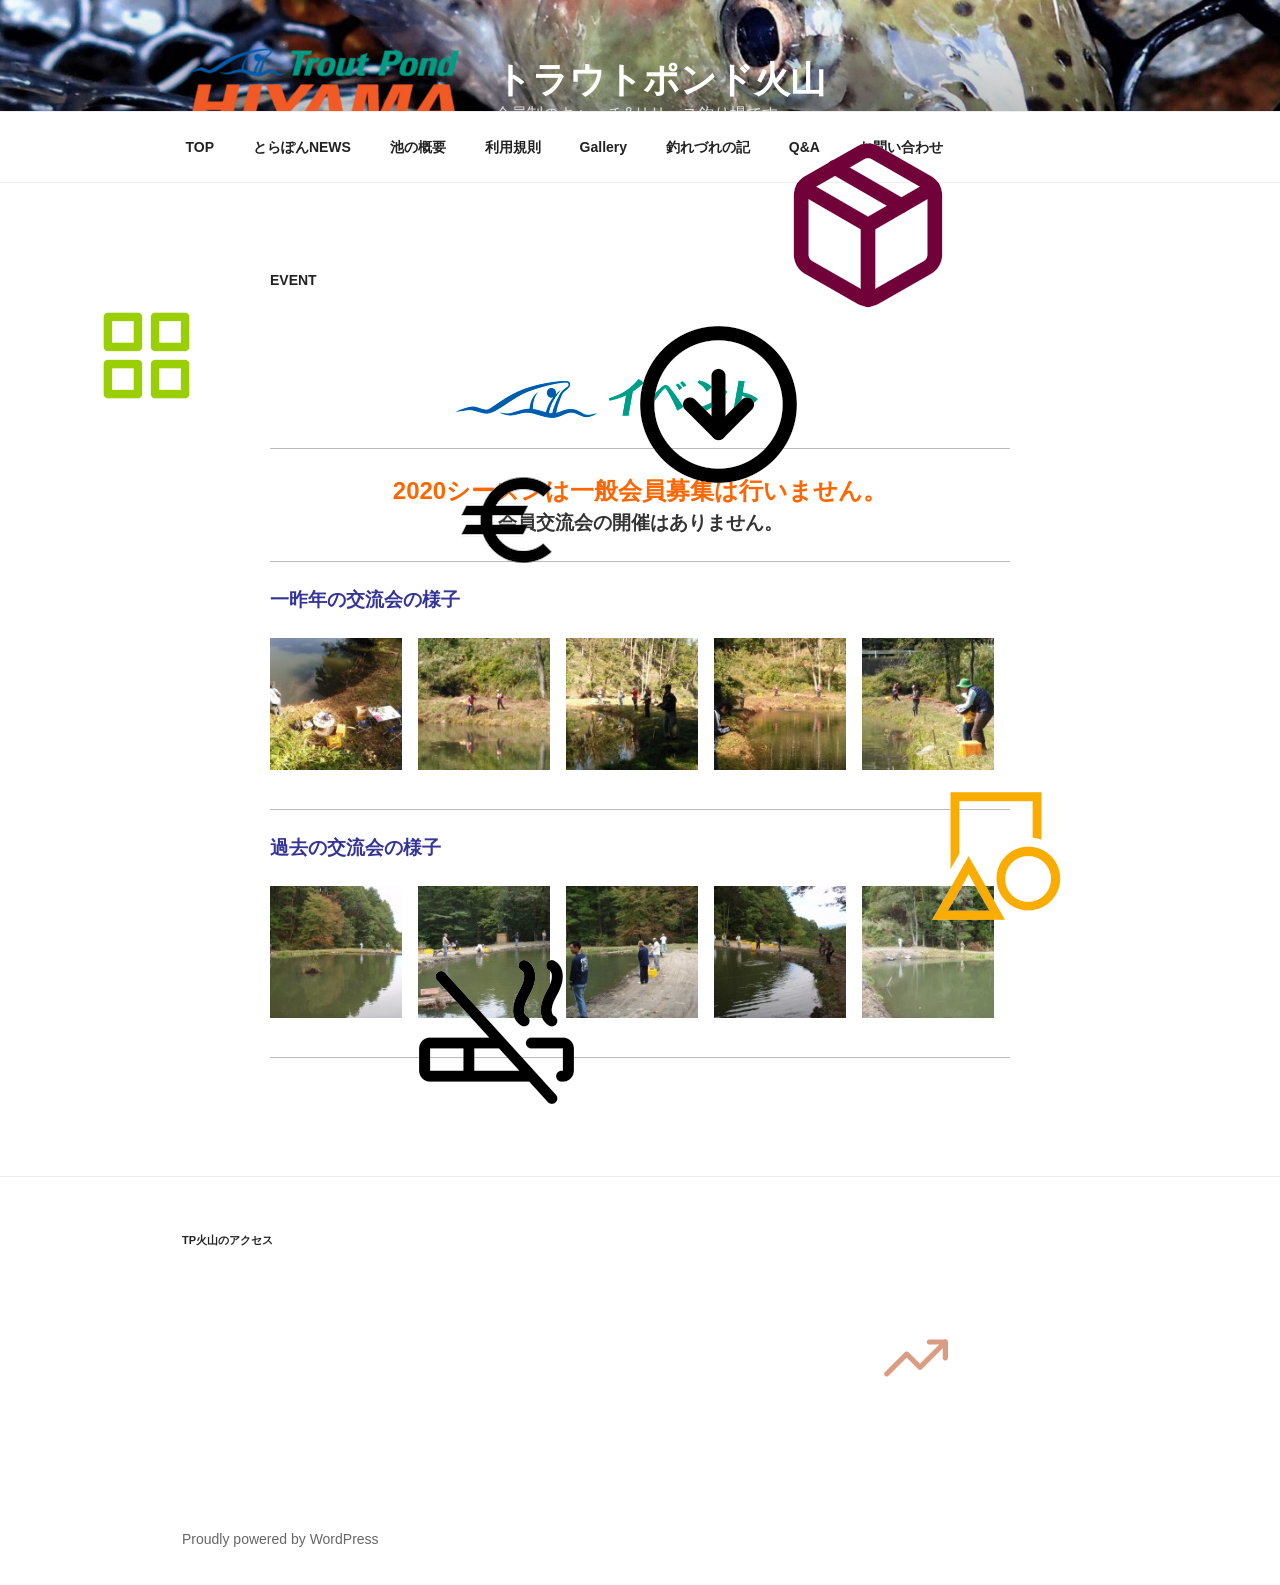 Image resolution: width=1280 pixels, height=1585 pixels. What do you see at coordinates (146, 355) in the screenshot?
I see `view items in grid layout` at bounding box center [146, 355].